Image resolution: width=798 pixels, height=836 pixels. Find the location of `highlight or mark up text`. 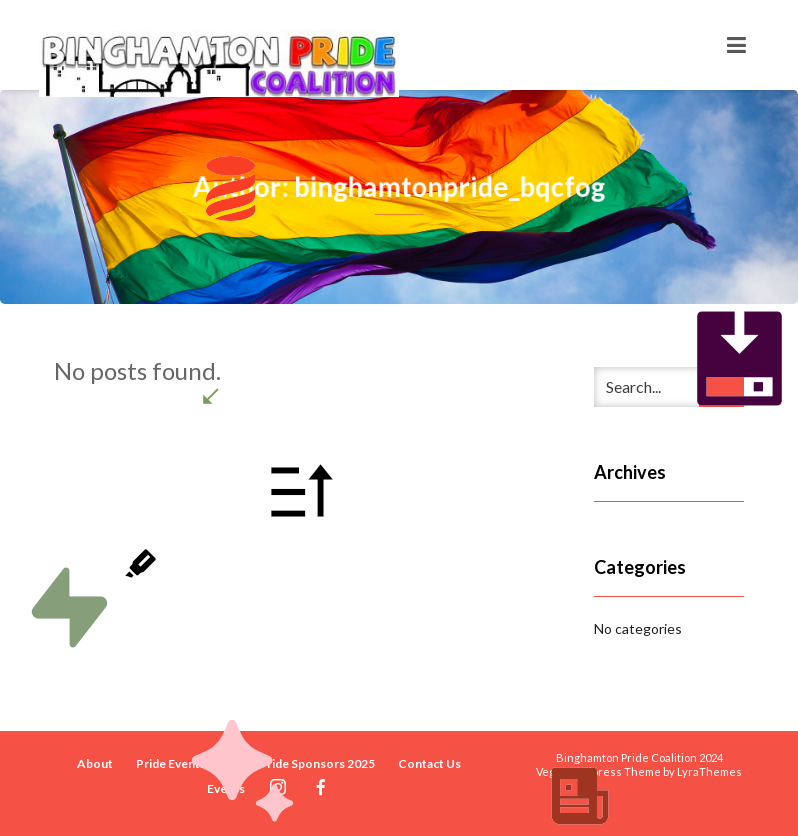

highlight or mark up text is located at coordinates (141, 564).